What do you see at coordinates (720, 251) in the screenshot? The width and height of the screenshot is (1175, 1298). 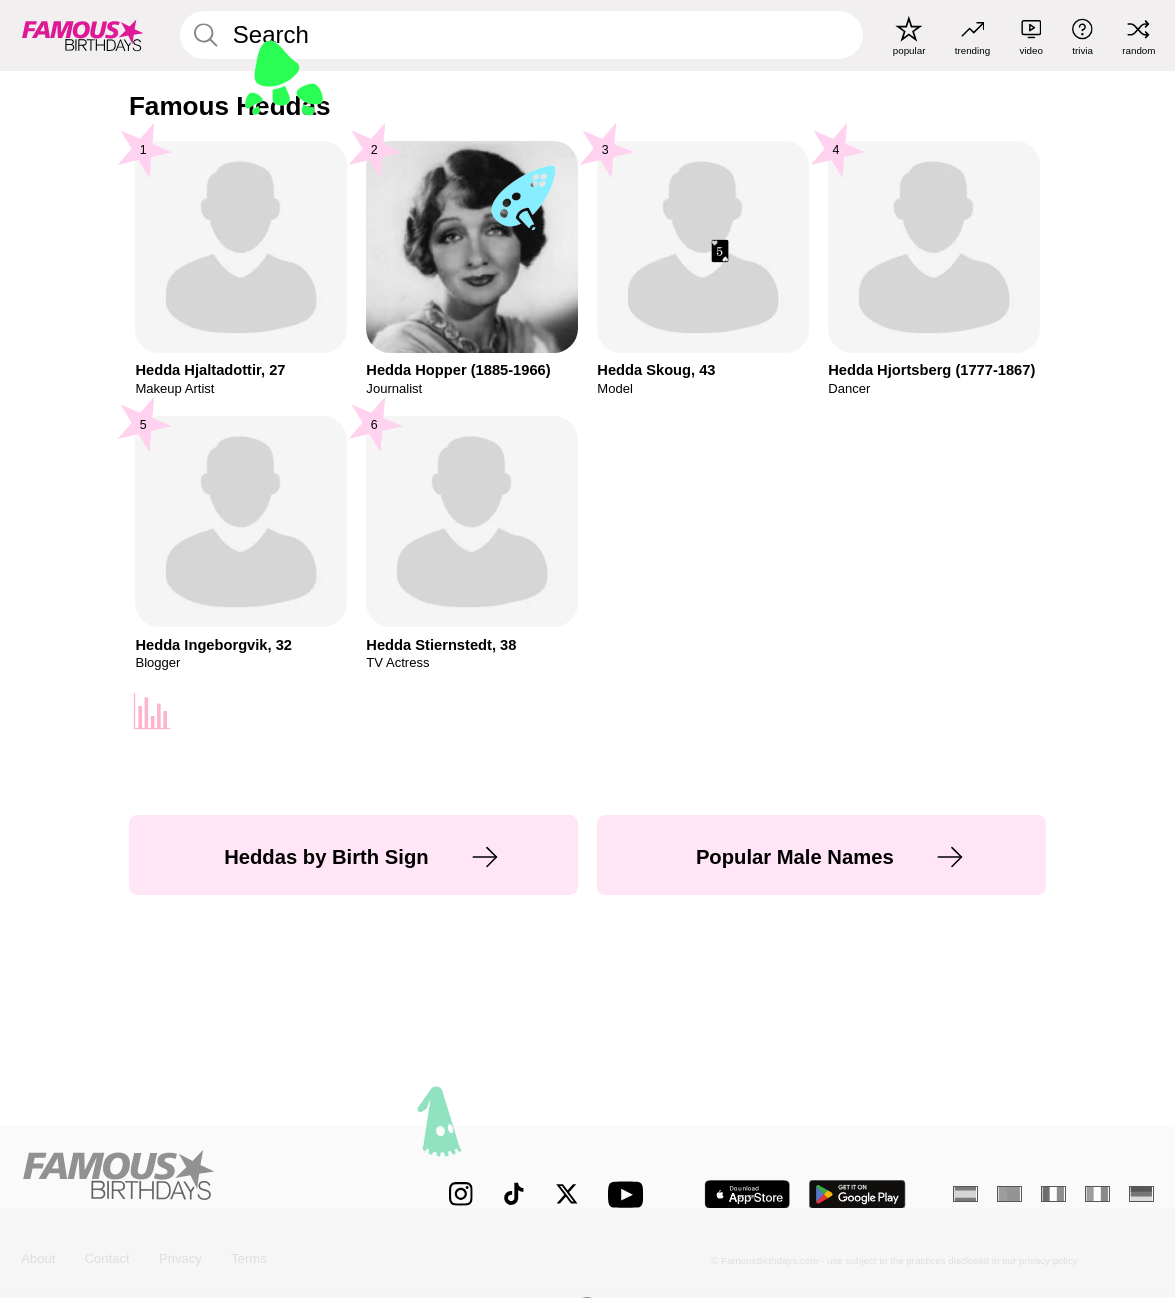 I see `five of hearts playing card` at bounding box center [720, 251].